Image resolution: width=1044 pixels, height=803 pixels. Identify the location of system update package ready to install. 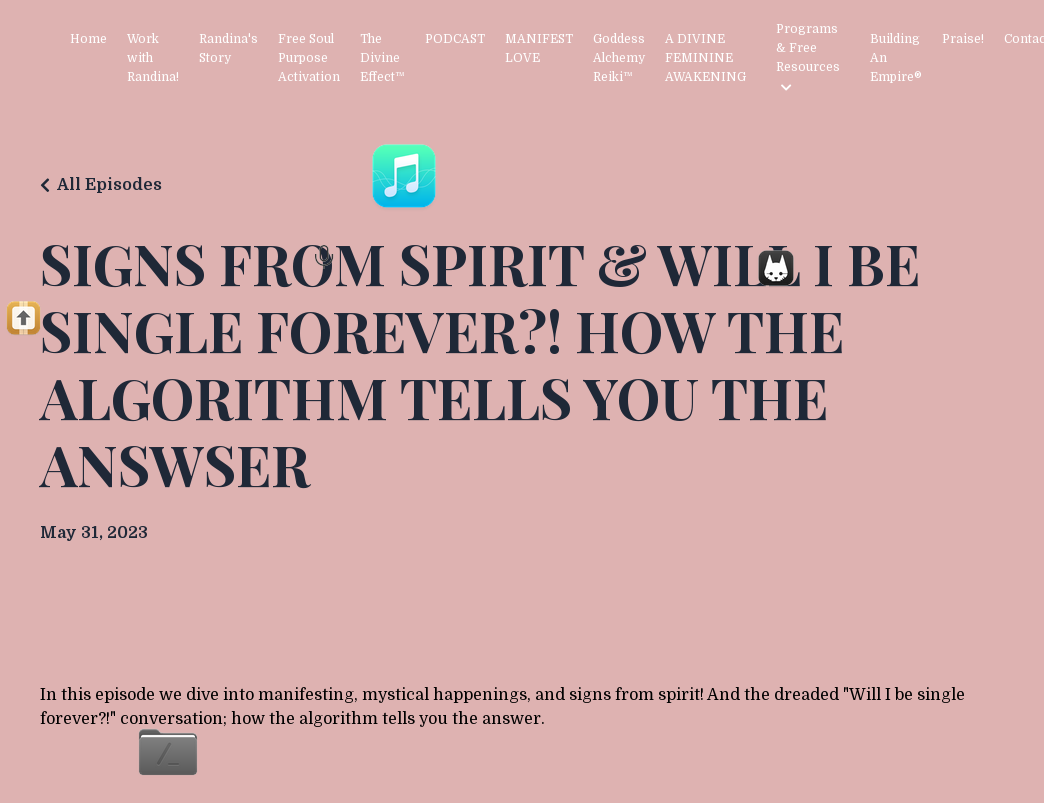
(23, 318).